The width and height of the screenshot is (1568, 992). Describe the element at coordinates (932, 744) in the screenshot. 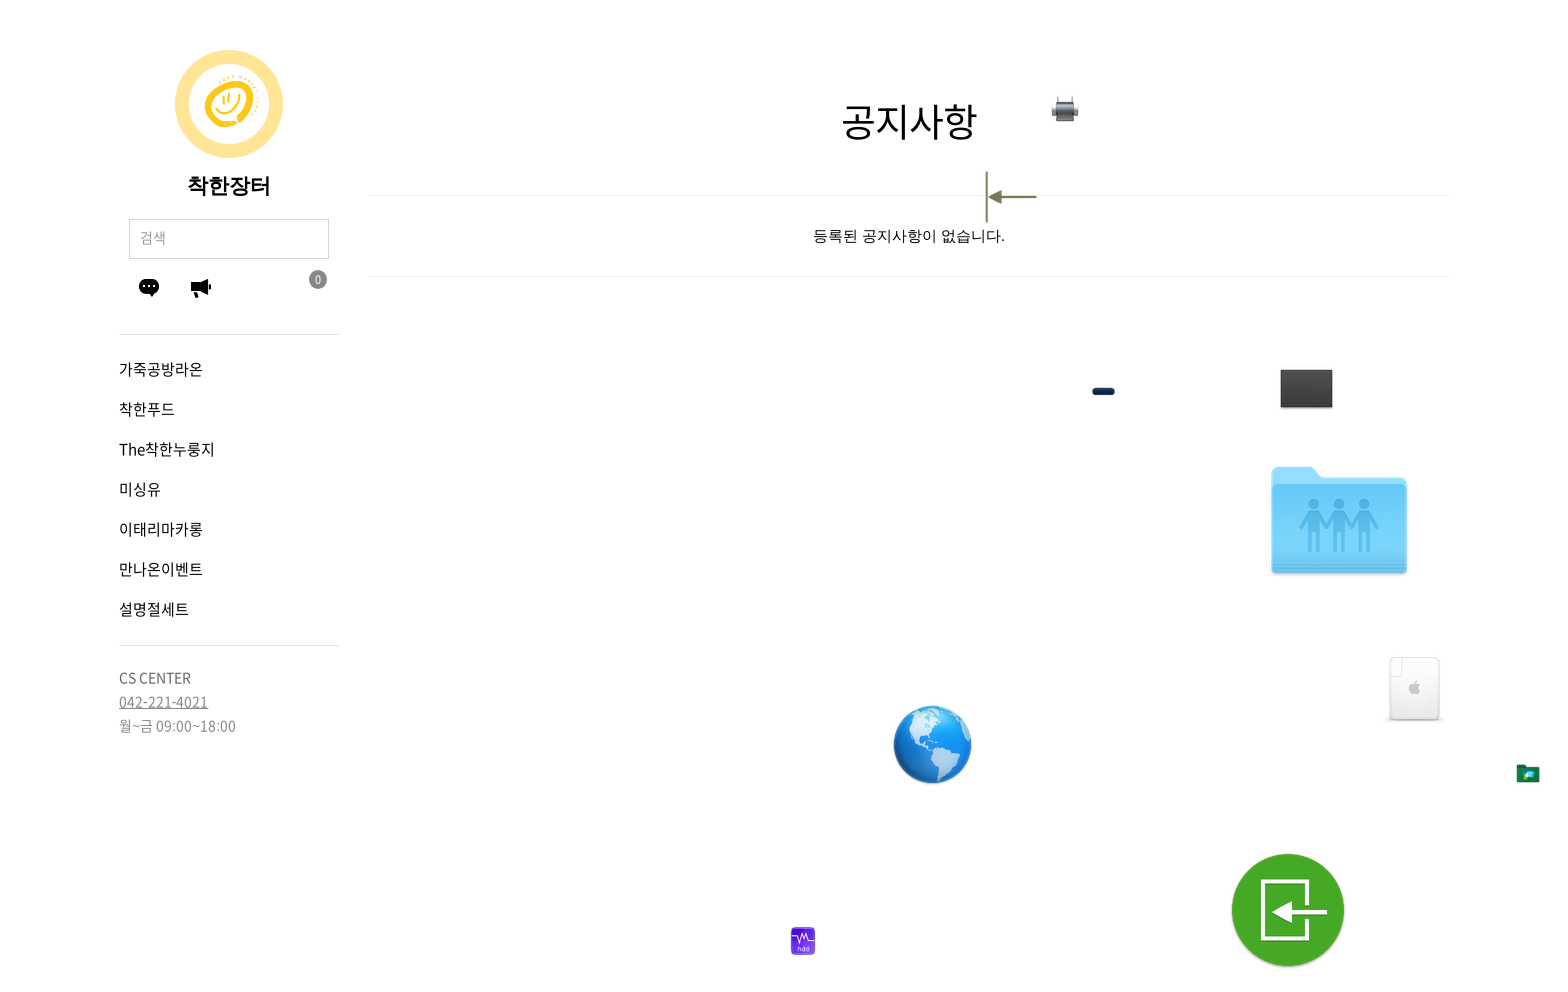

I see `access bookmarked websites or locations` at that location.